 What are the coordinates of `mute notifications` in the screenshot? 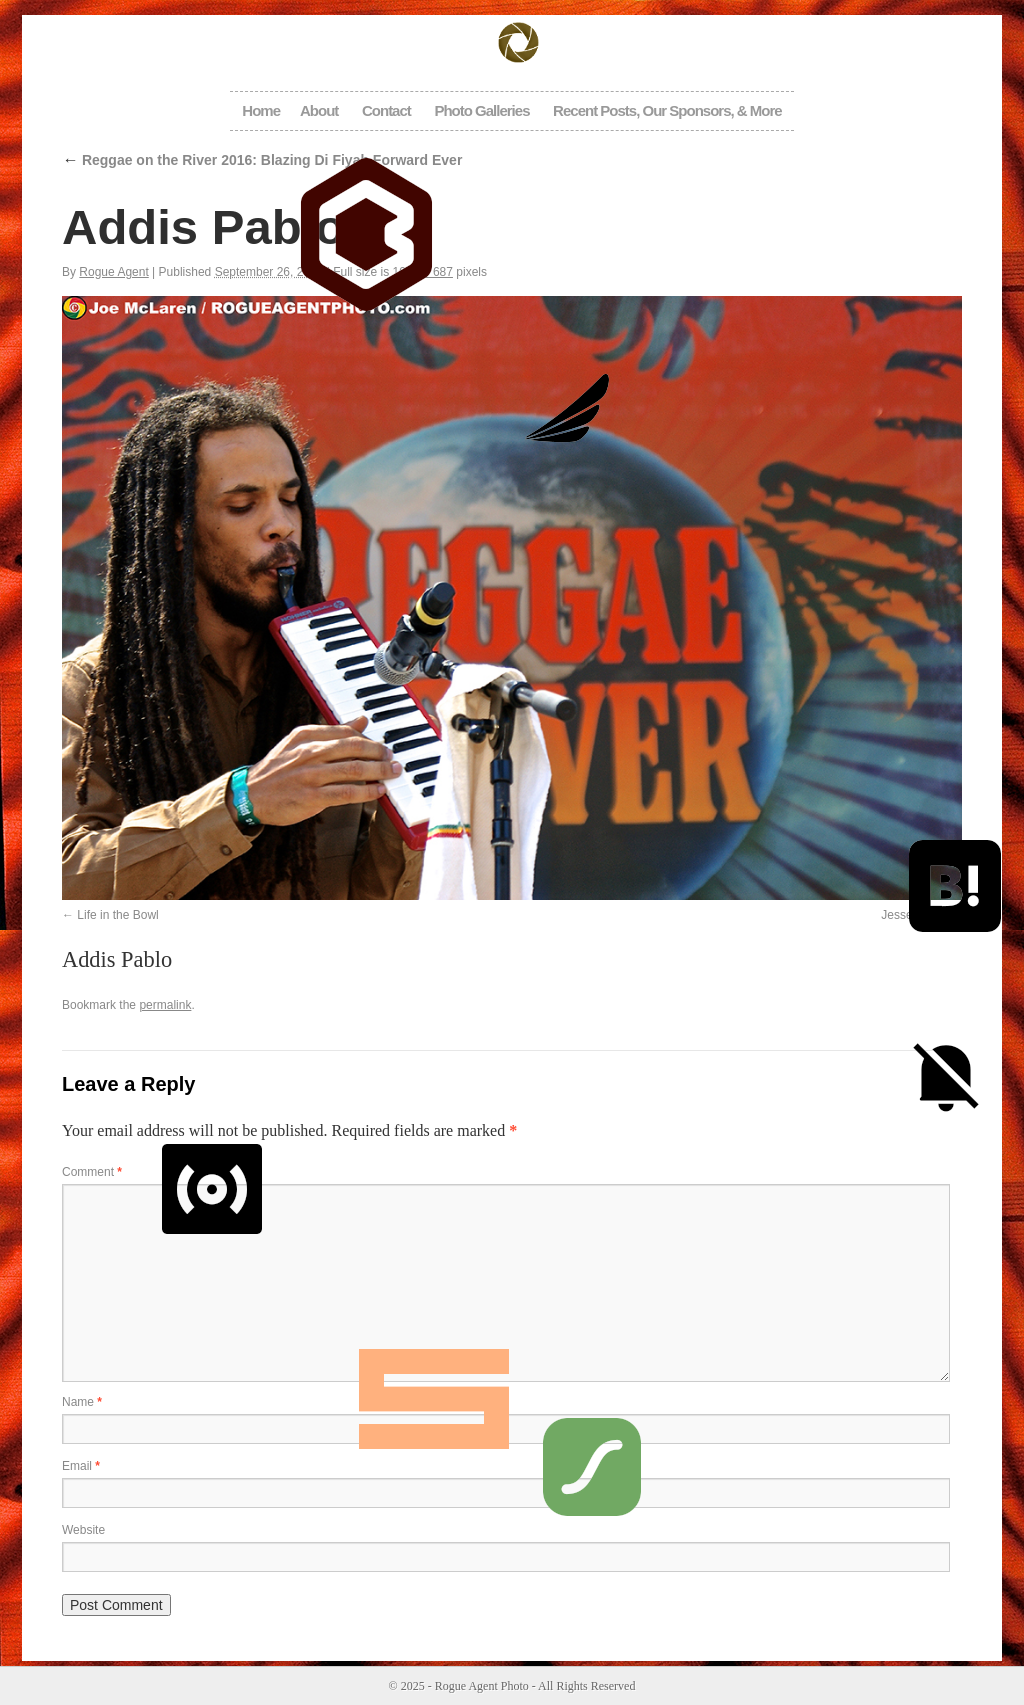 It's located at (946, 1076).